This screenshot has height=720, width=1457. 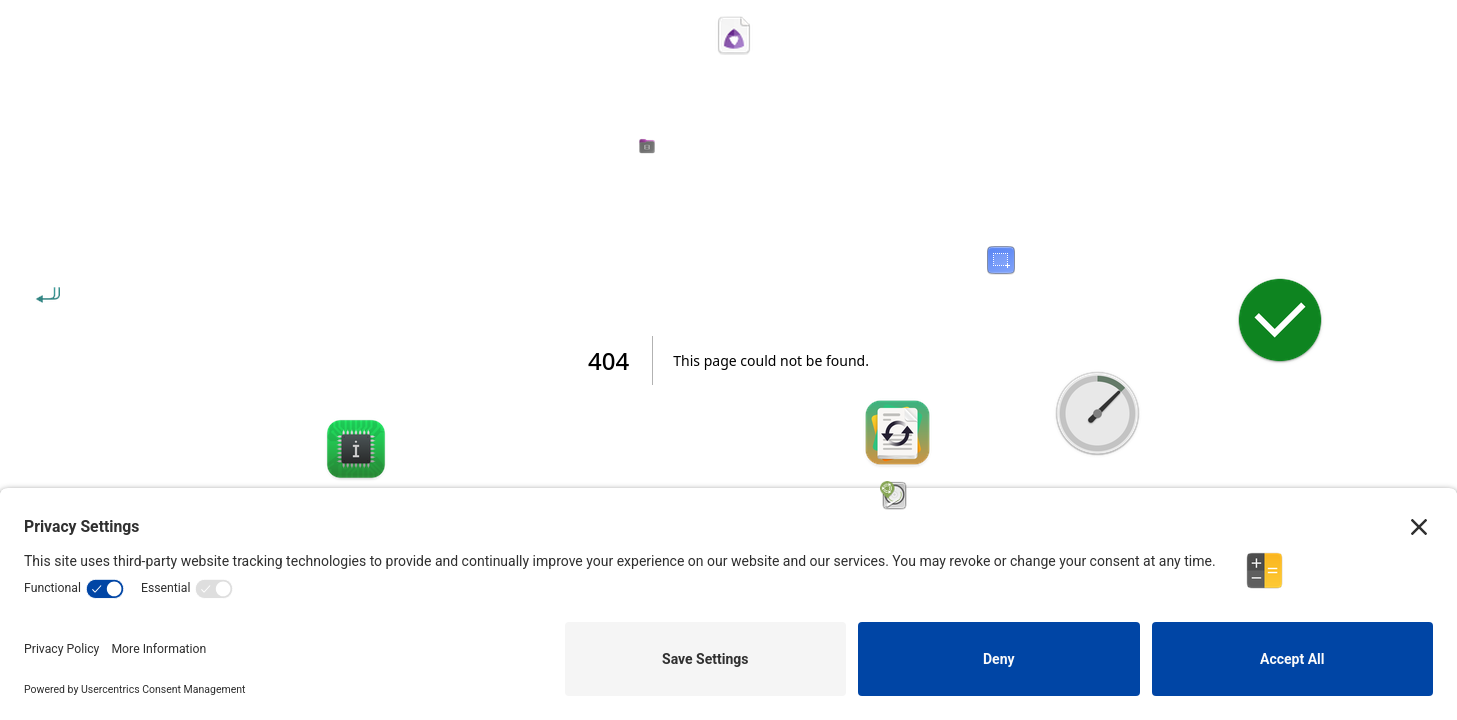 I want to click on take a screenshot, so click(x=1001, y=260).